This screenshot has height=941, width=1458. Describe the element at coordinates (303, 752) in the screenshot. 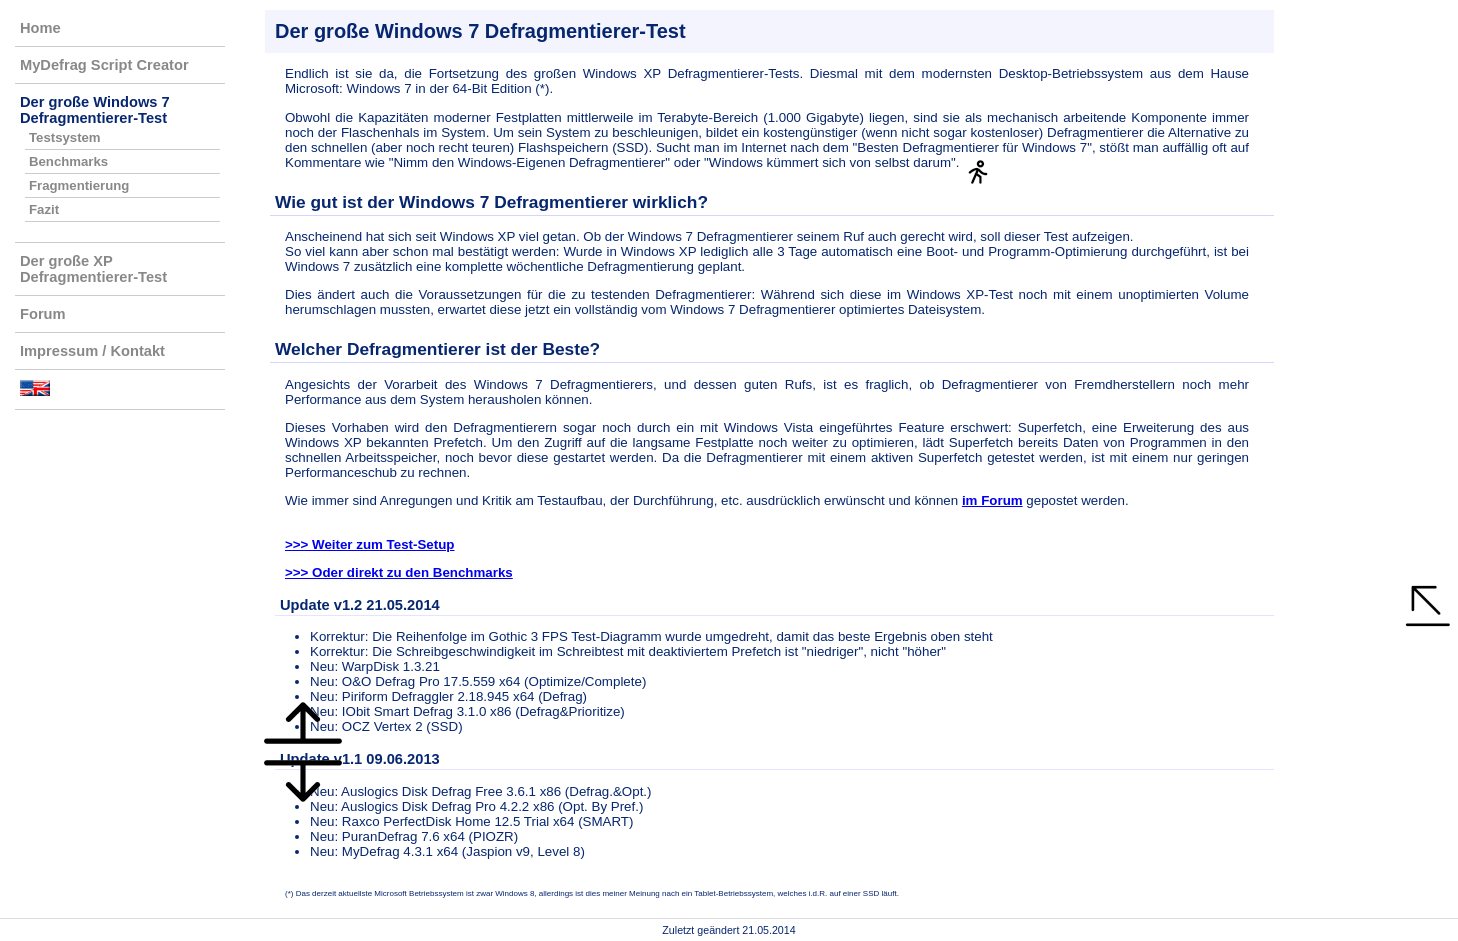

I see `split view vertically` at that location.